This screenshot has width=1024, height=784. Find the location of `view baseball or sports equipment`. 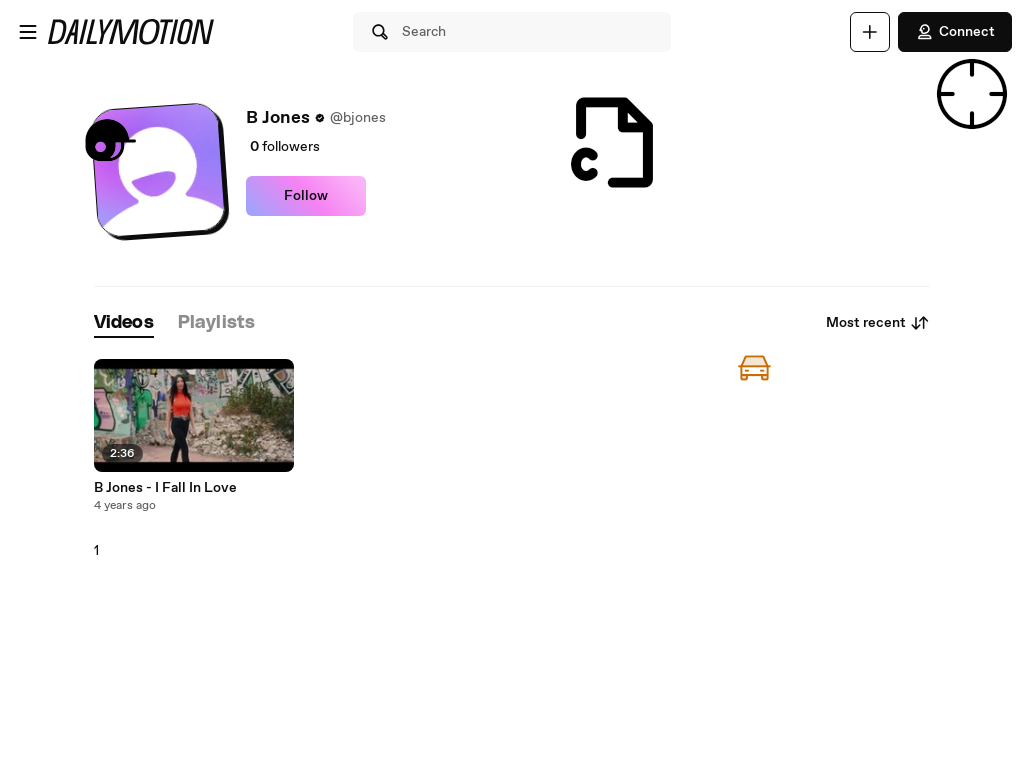

view baseball or sports equipment is located at coordinates (109, 141).